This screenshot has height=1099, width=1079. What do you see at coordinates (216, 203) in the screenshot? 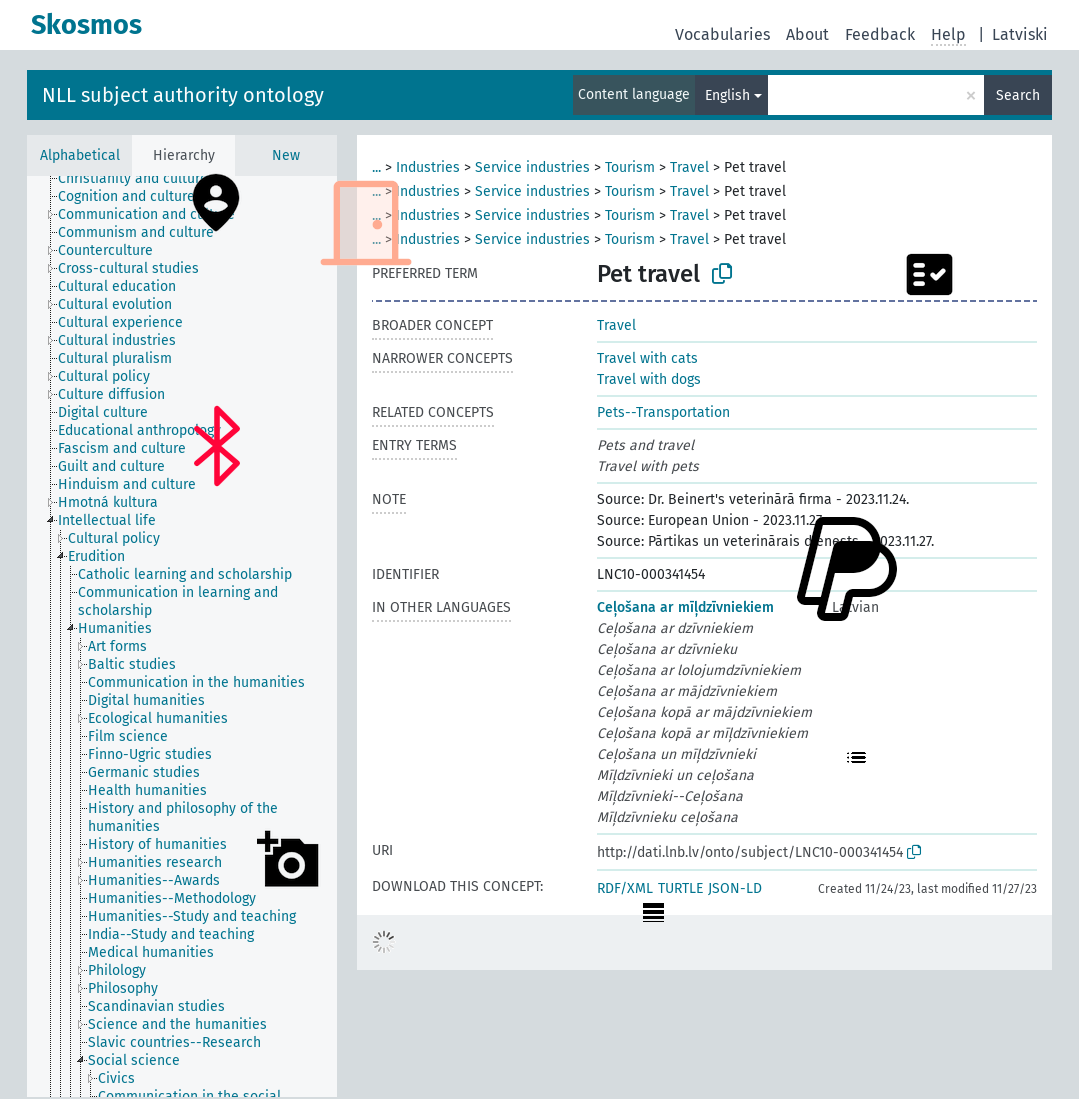
I see `view a contact's location on the map` at bounding box center [216, 203].